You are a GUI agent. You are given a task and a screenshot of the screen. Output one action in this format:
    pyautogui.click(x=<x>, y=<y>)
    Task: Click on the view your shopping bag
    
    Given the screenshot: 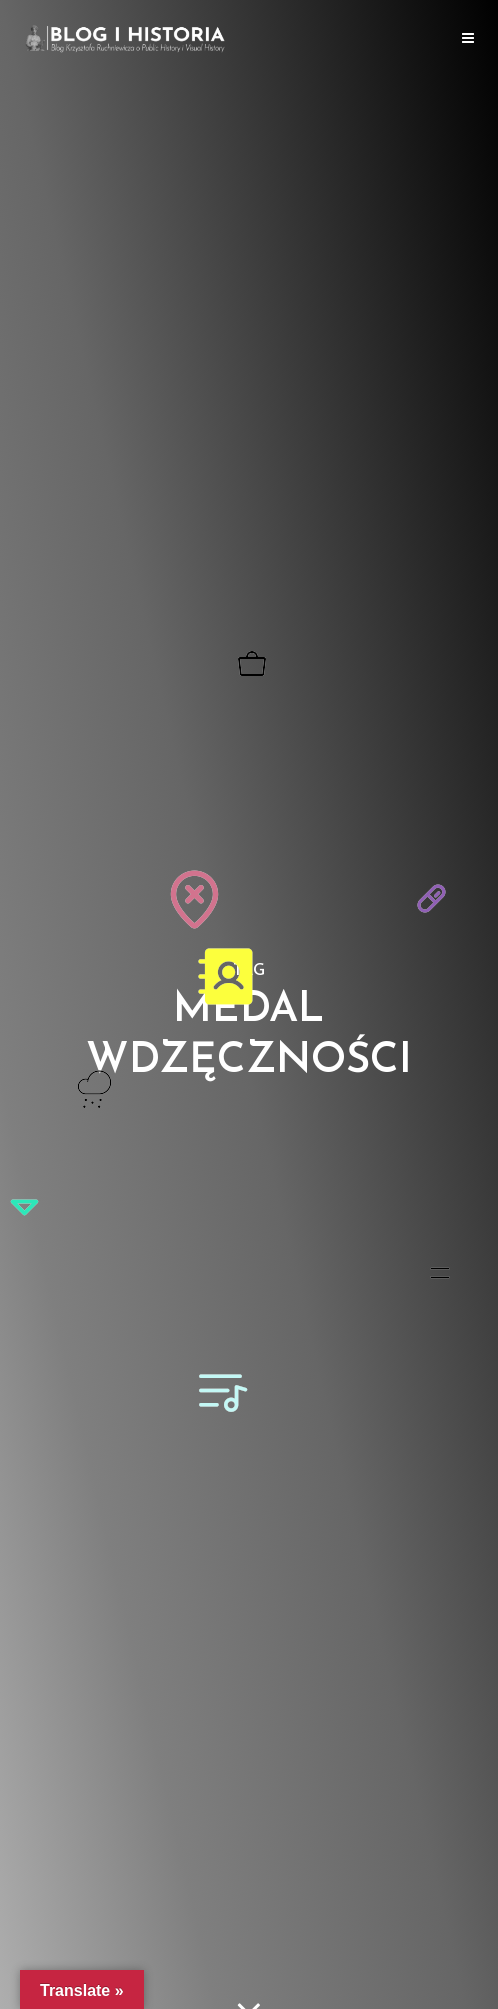 What is the action you would take?
    pyautogui.click(x=252, y=665)
    